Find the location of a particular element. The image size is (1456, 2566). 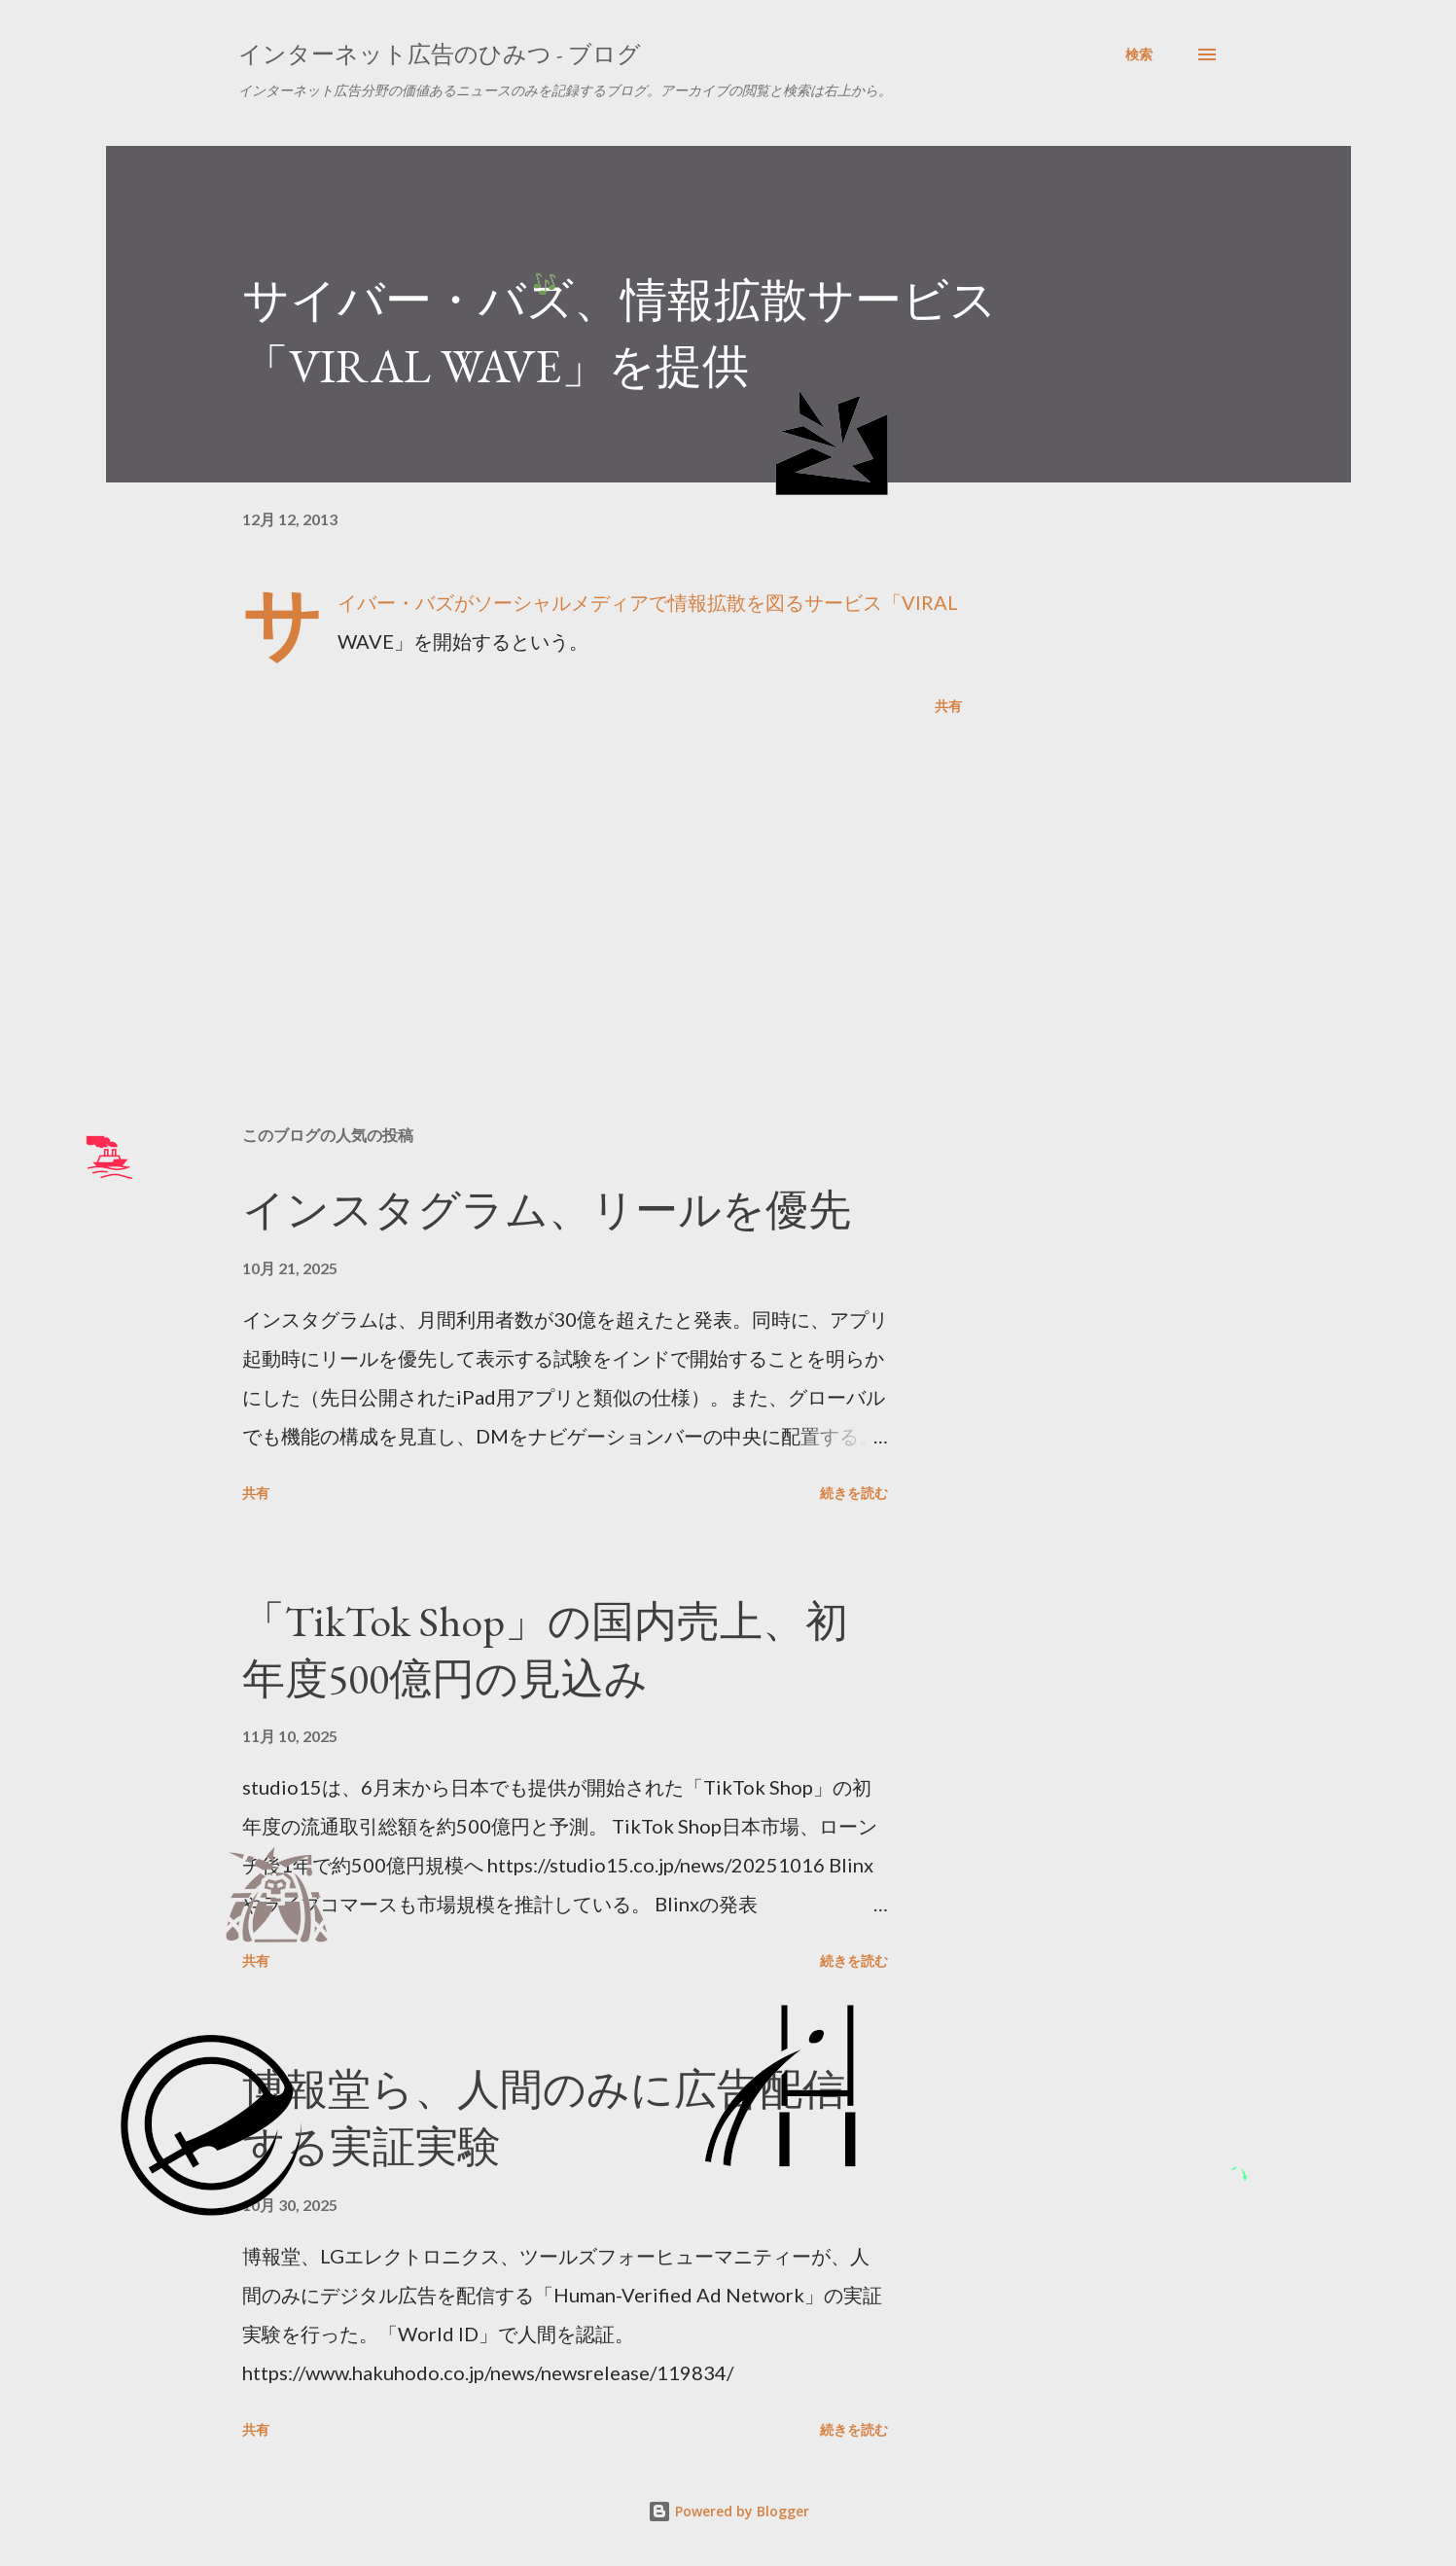

rotate view to overhead perspective is located at coordinates (1239, 2174).